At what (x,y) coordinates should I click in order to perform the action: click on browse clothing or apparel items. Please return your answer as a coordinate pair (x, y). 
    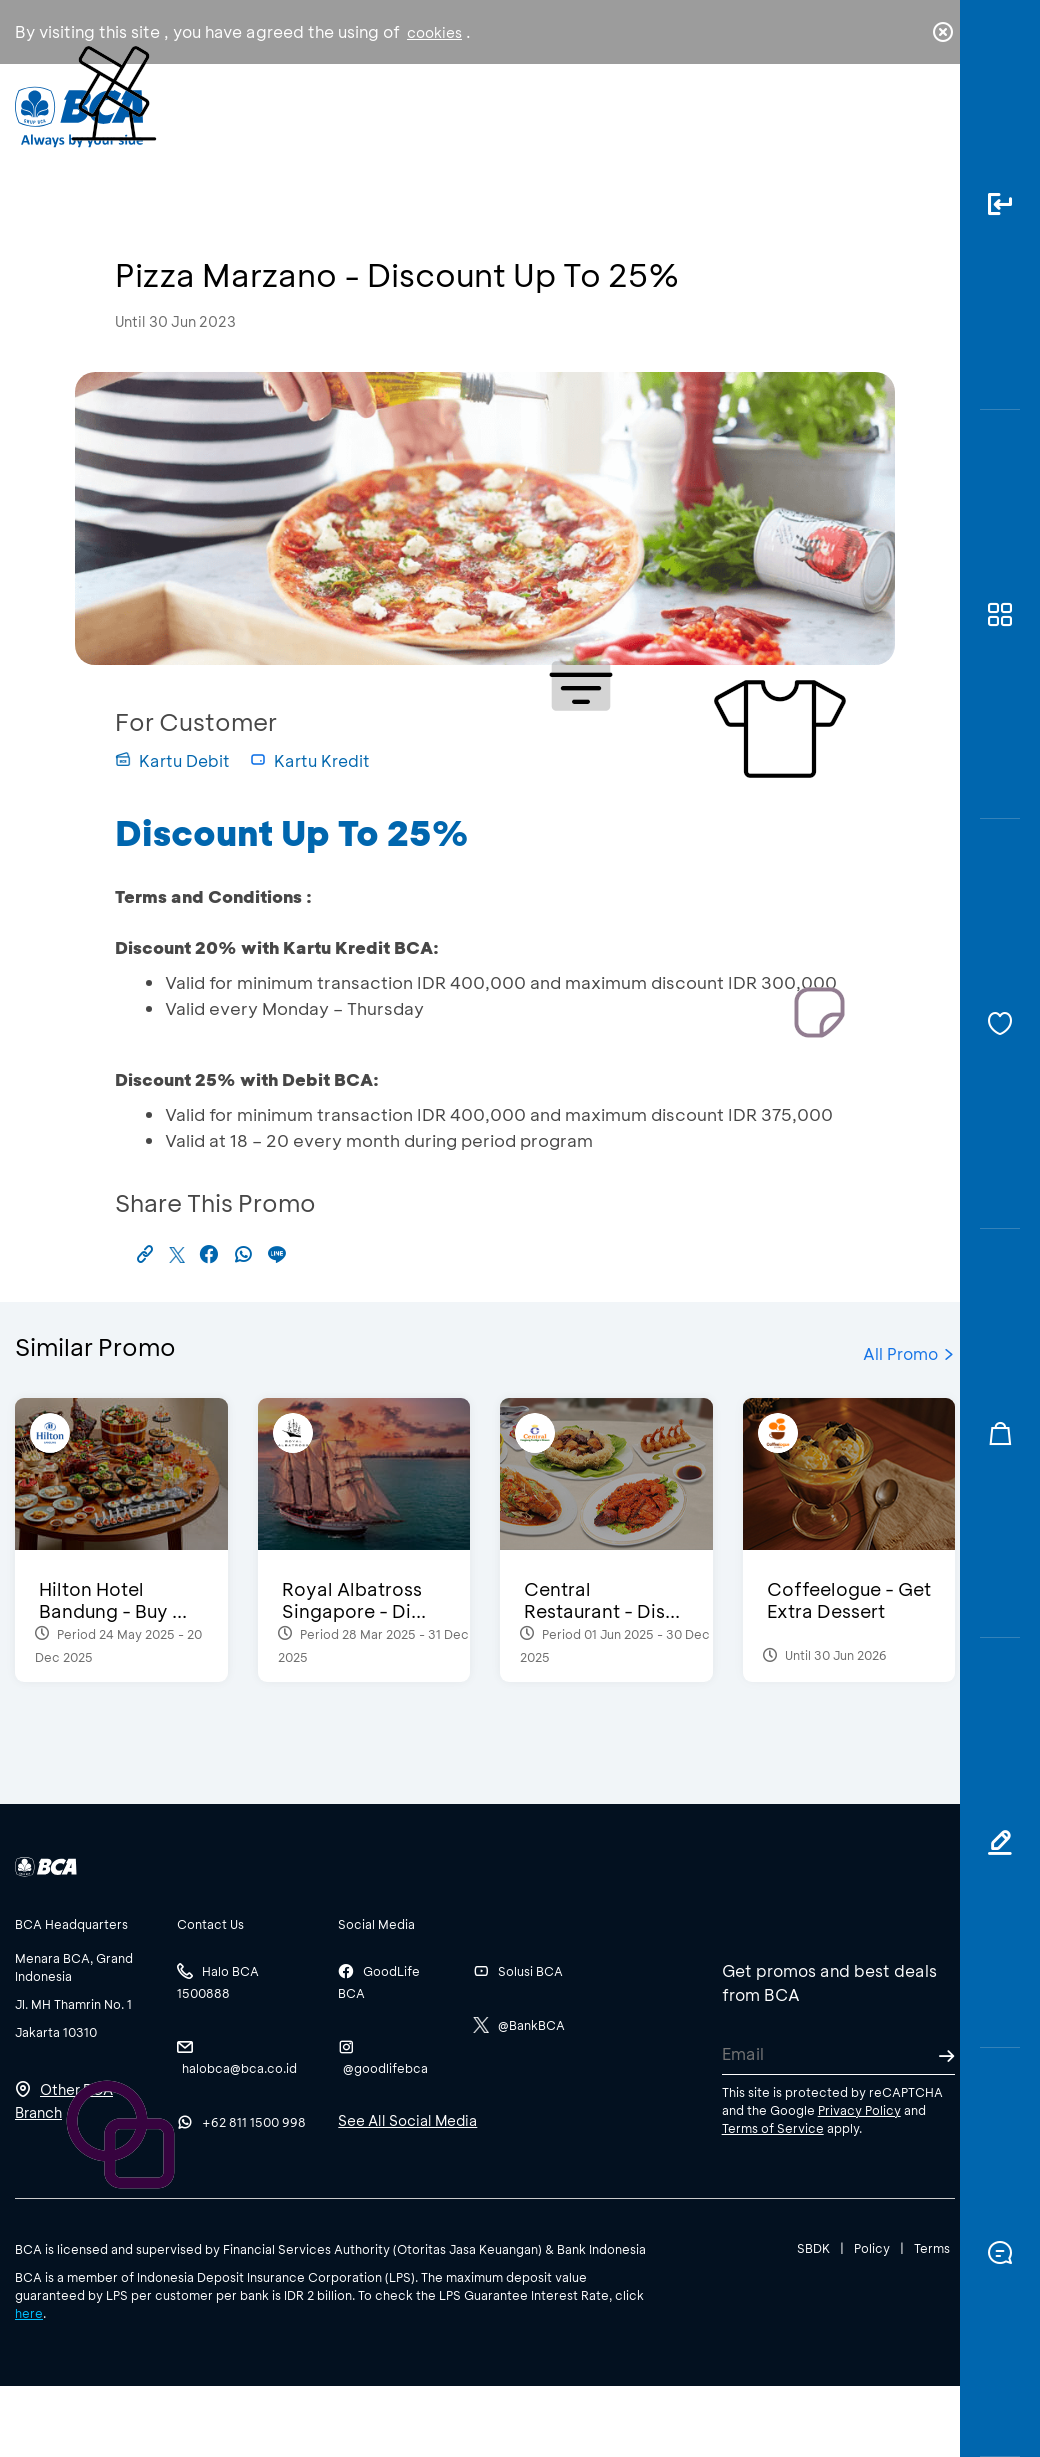
    Looking at the image, I should click on (780, 729).